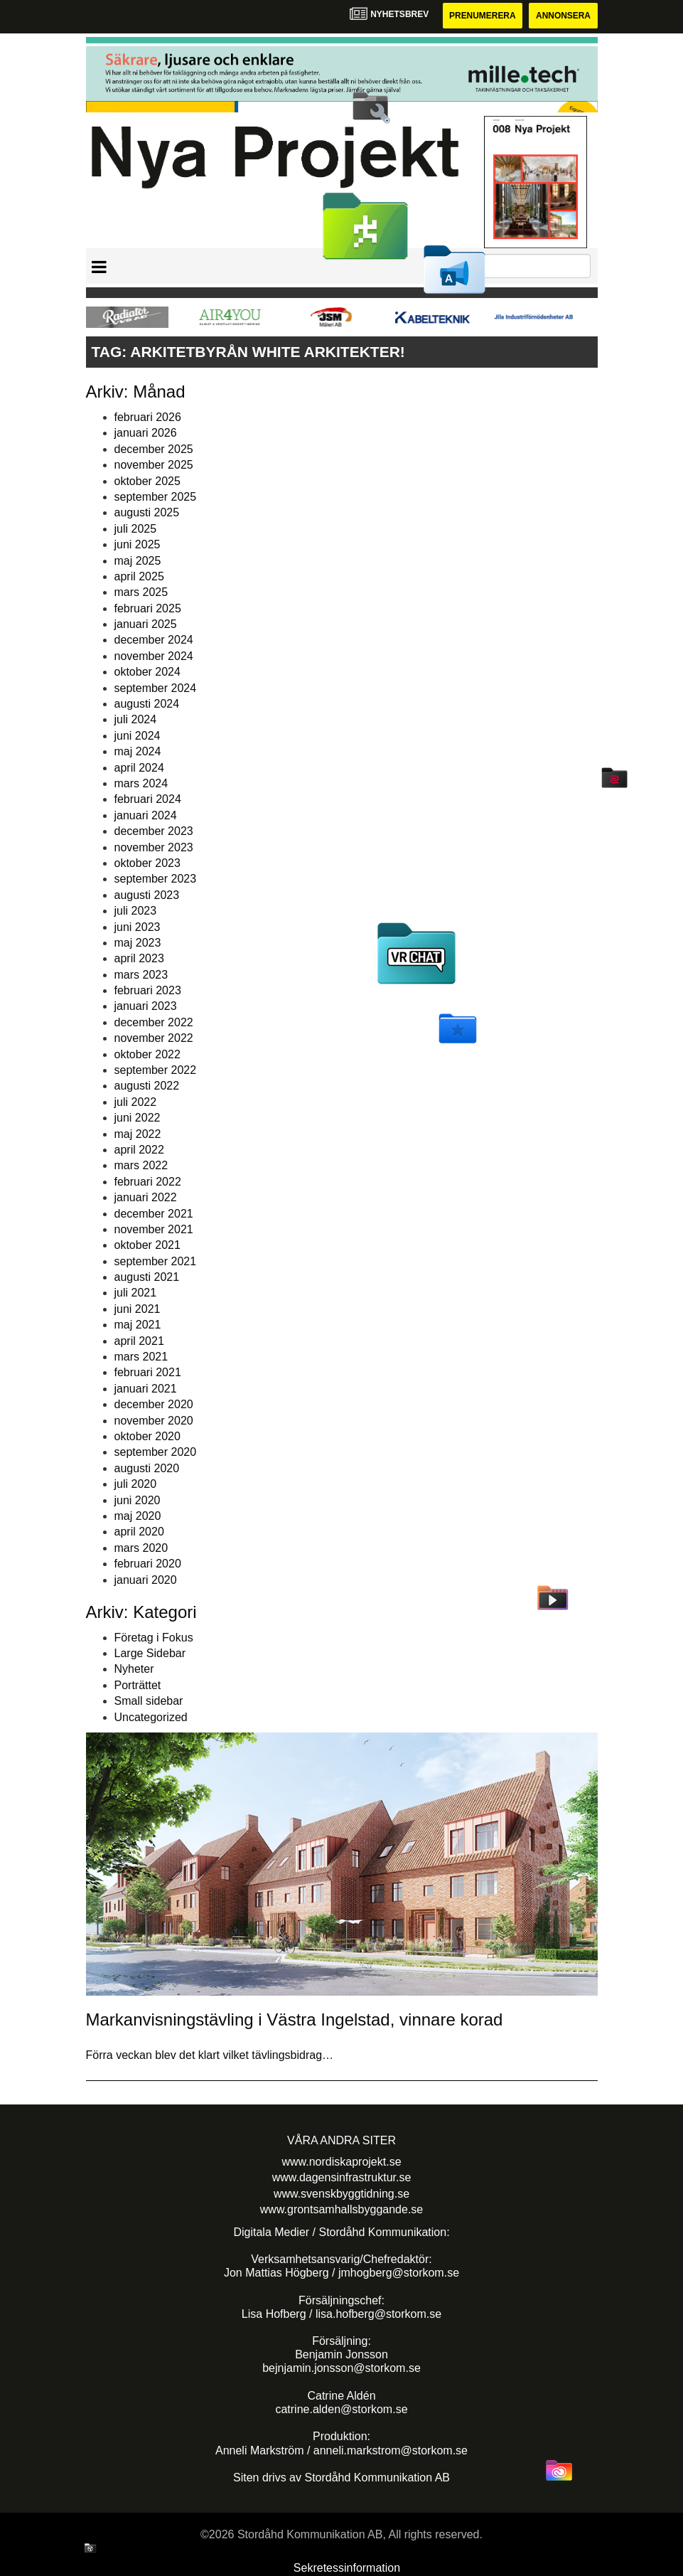 The height and width of the screenshot is (2576, 683). Describe the element at coordinates (370, 107) in the screenshot. I see `open resource hacker project folder` at that location.